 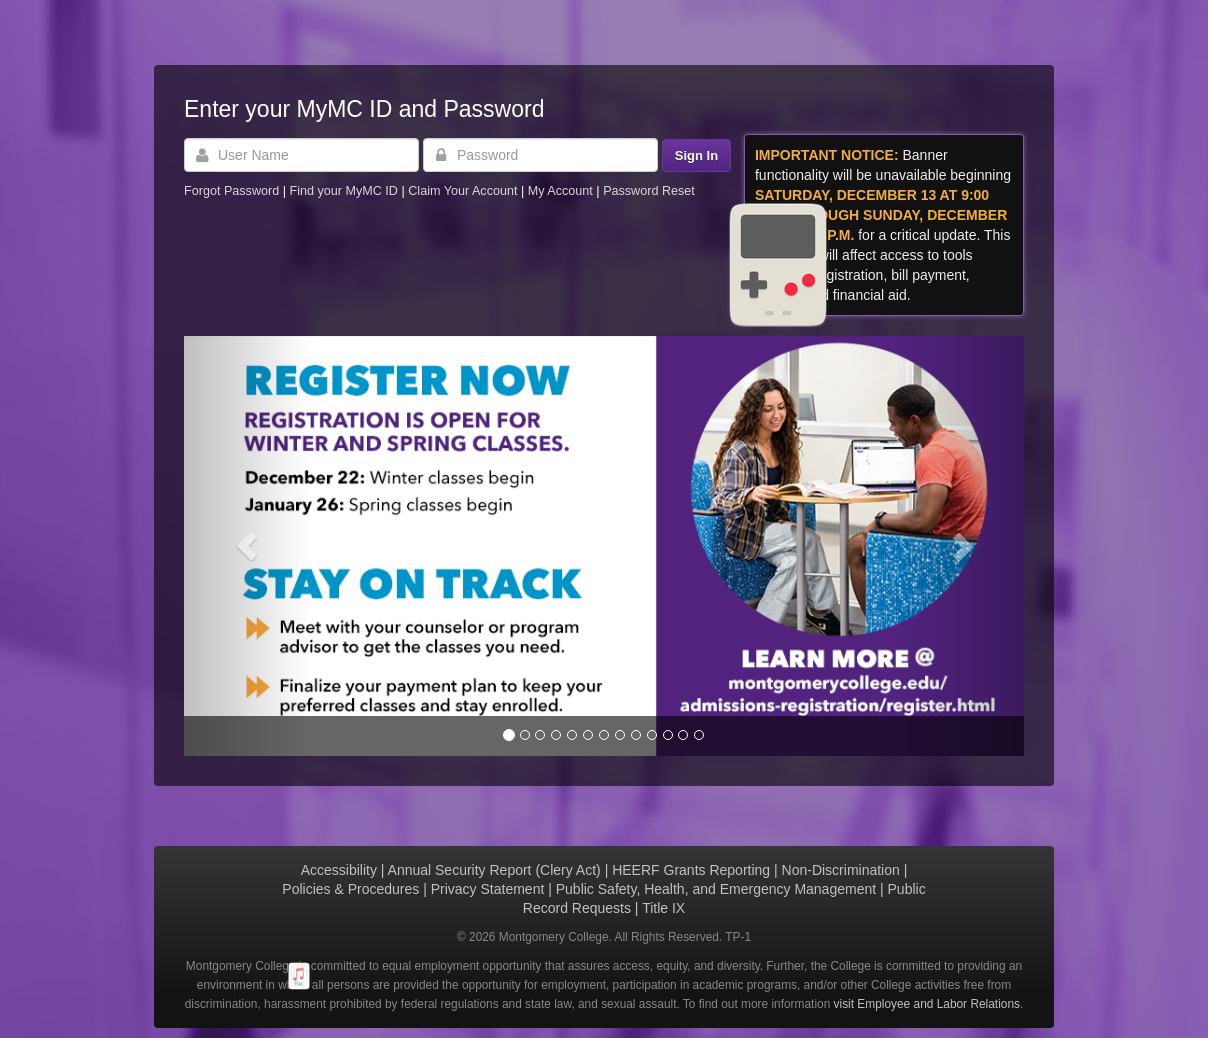 What do you see at coordinates (778, 265) in the screenshot?
I see `open the games application` at bounding box center [778, 265].